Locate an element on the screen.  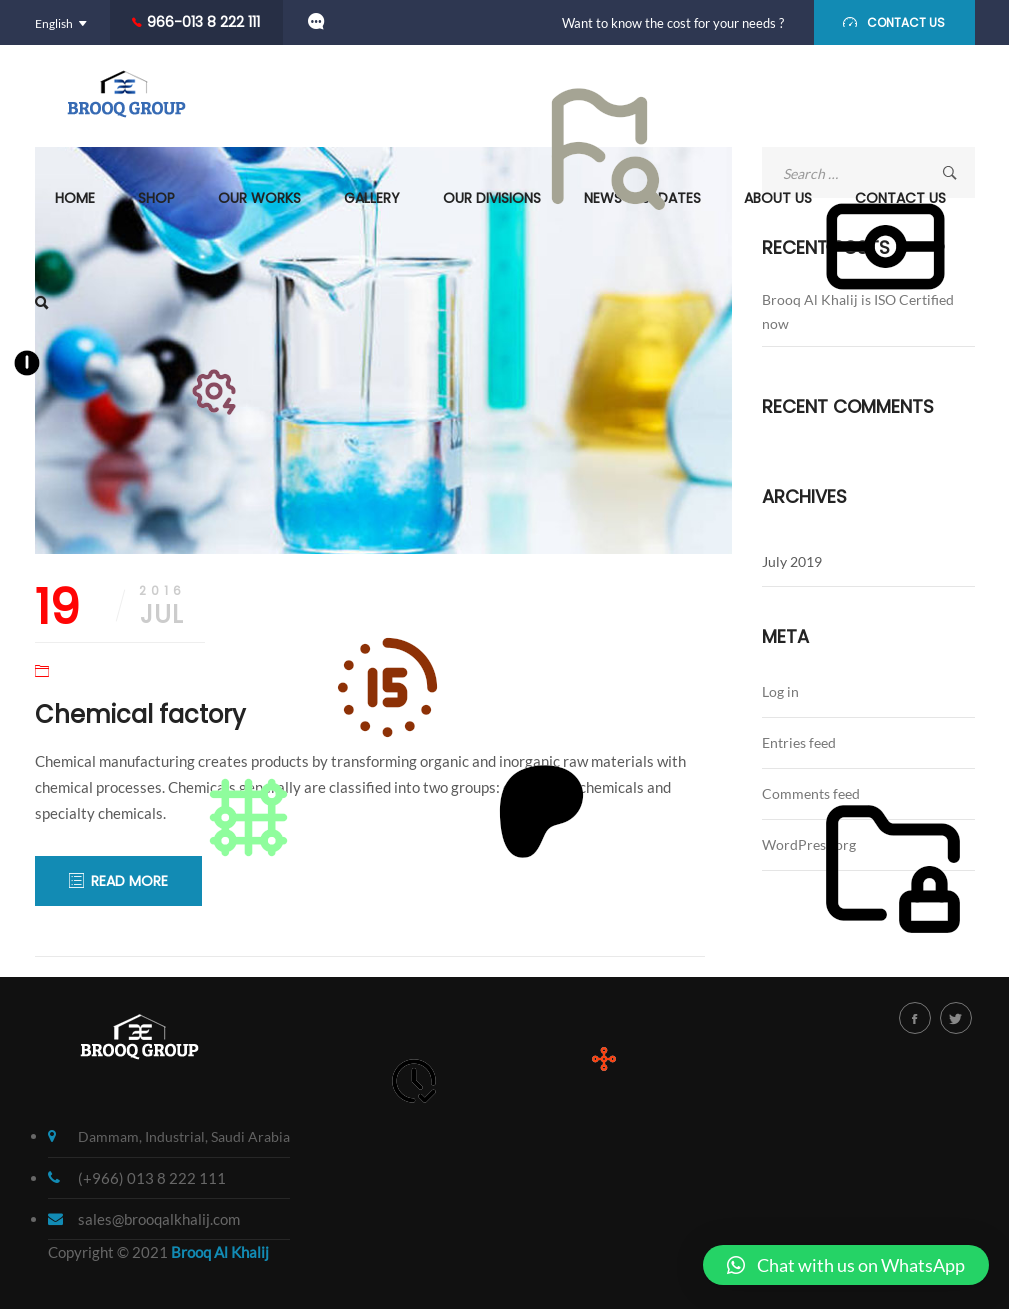
view star network topology is located at coordinates (604, 1059).